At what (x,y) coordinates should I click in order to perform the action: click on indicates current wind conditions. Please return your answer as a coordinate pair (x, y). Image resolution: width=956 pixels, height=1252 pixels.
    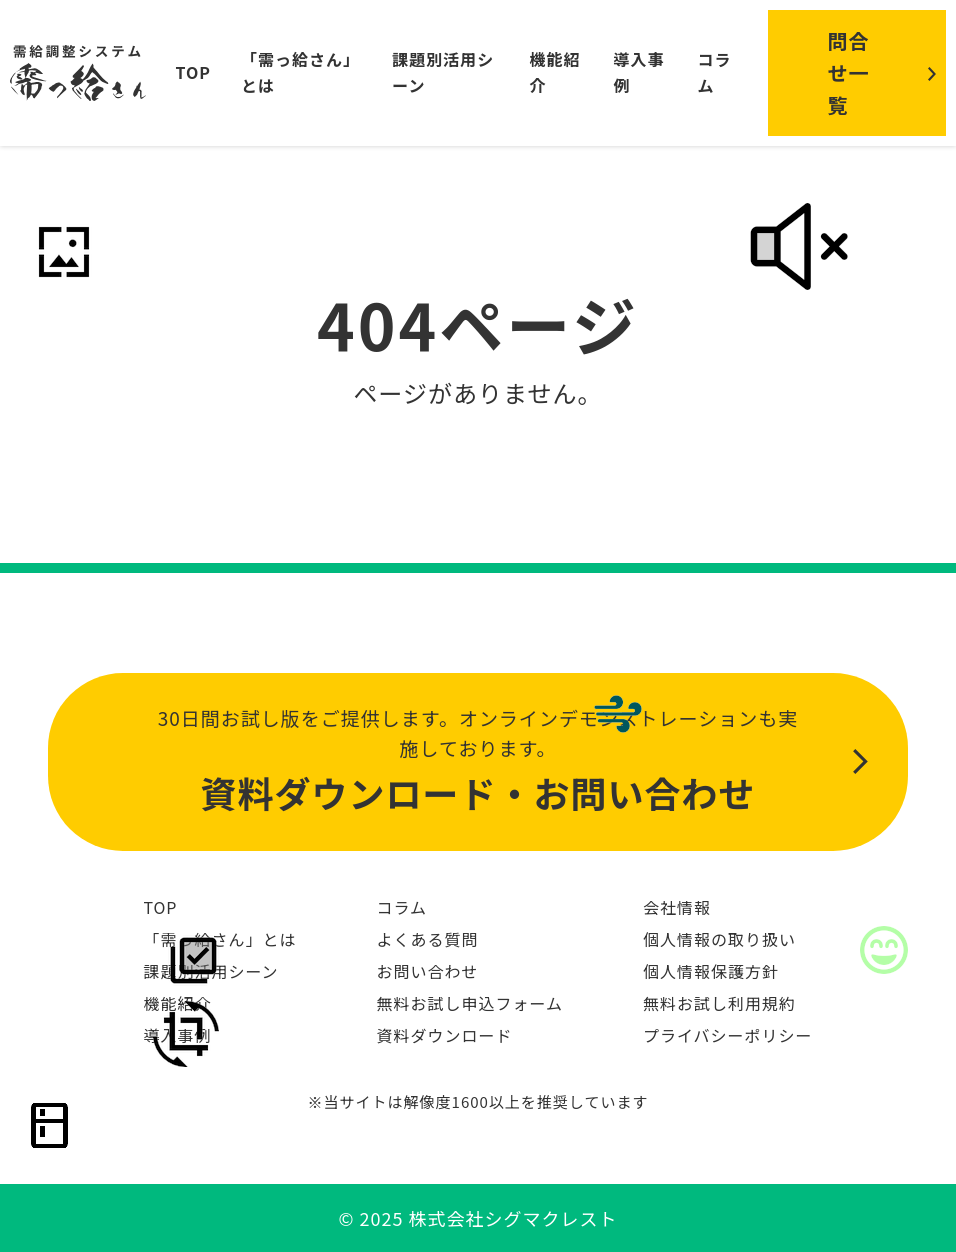
    Looking at the image, I should click on (618, 714).